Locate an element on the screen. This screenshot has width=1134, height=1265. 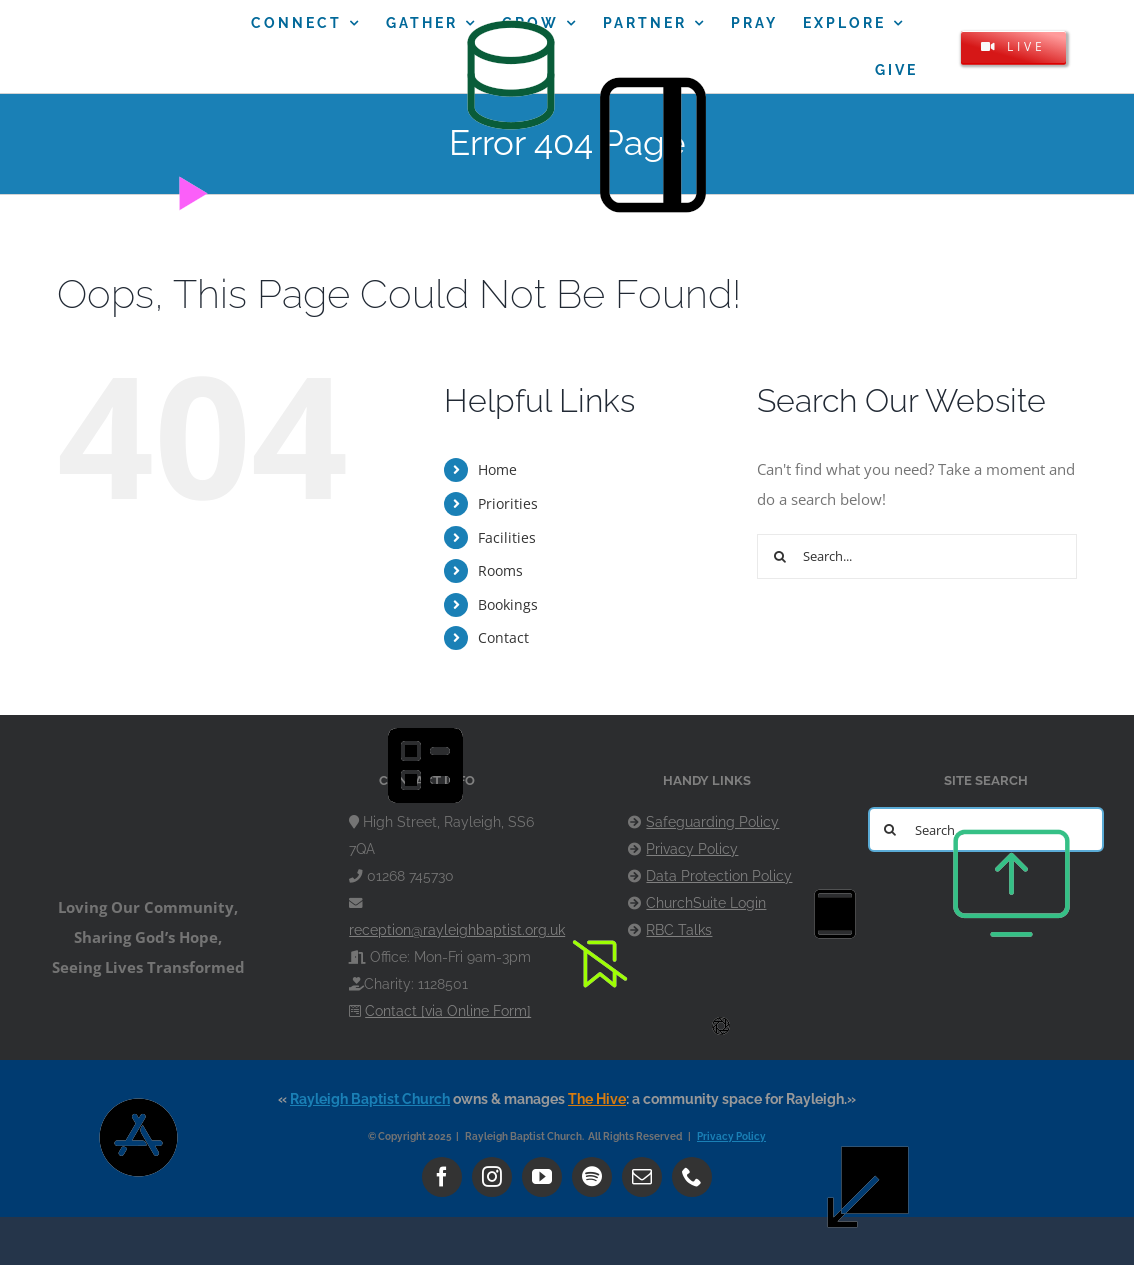
start playing media is located at coordinates (193, 193).